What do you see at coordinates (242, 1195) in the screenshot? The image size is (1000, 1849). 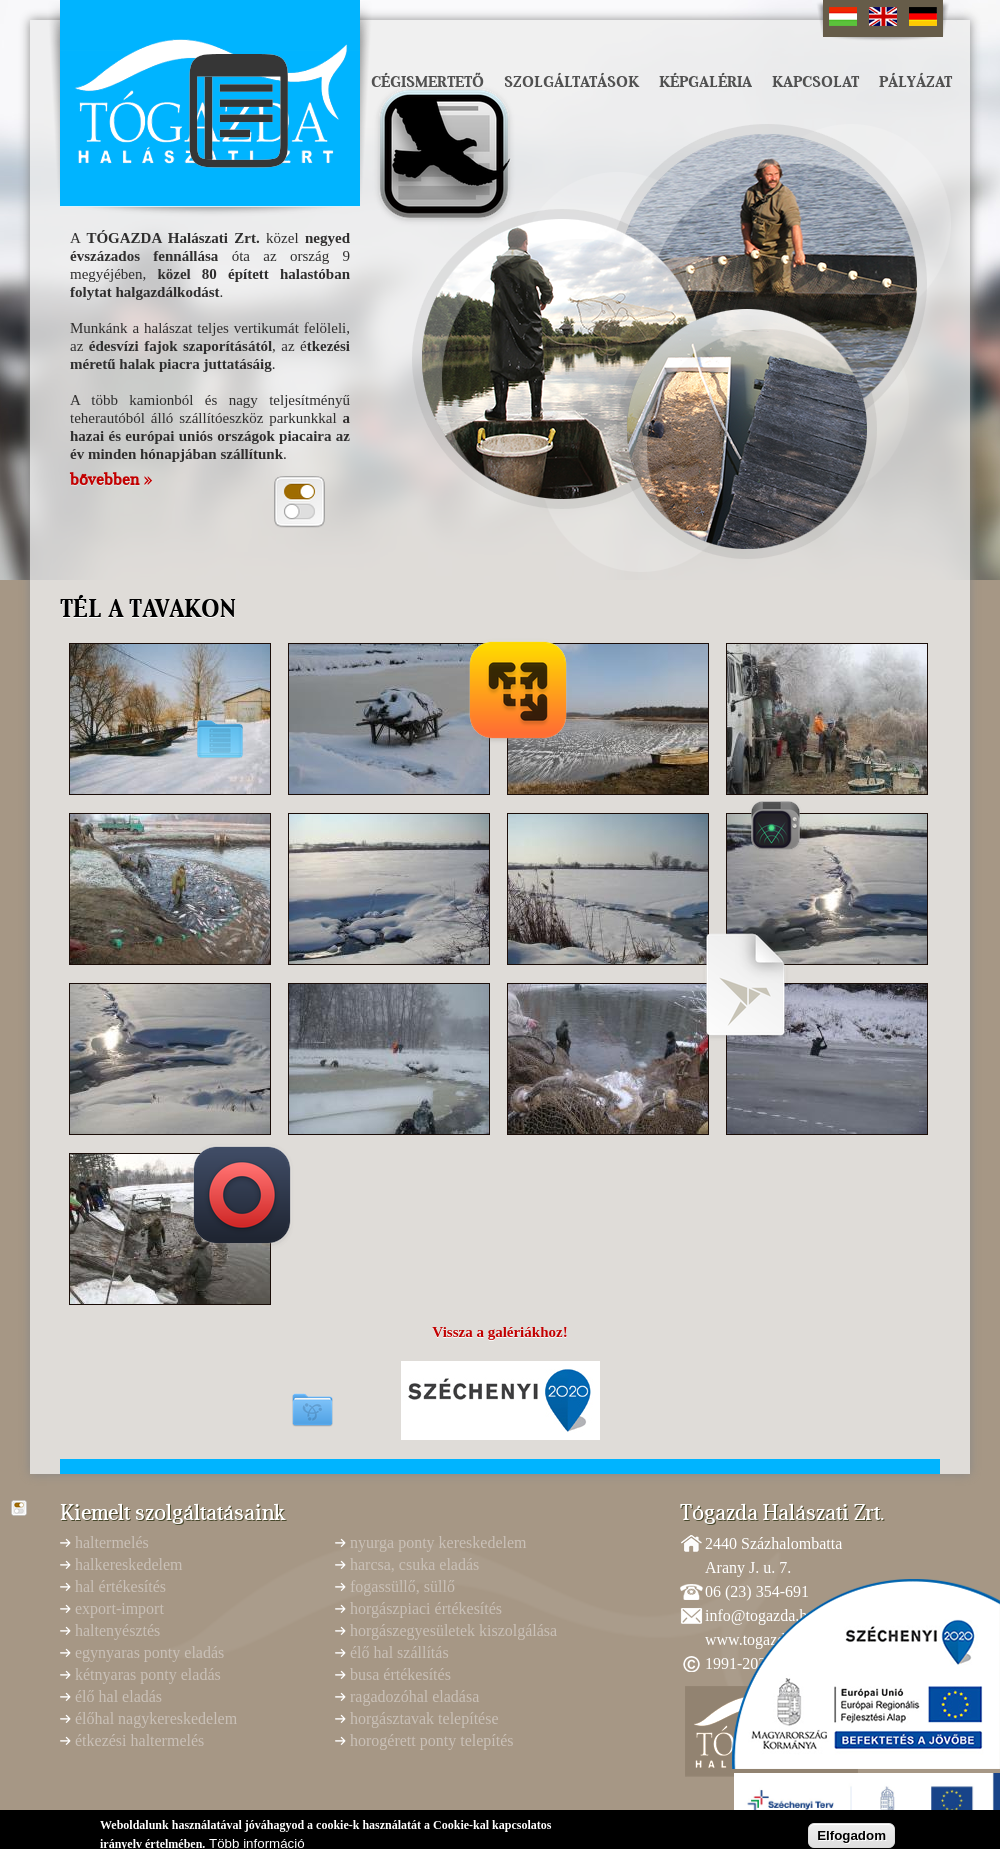 I see `open pomotroid pomodoro timer app` at bounding box center [242, 1195].